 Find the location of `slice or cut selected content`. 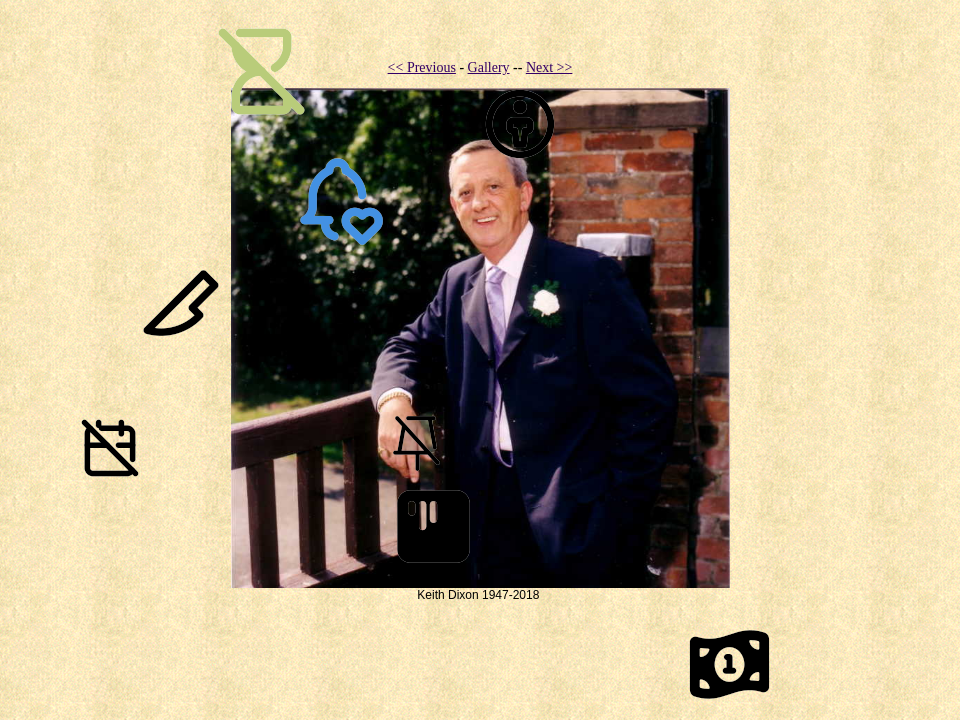

slice or cut selected content is located at coordinates (181, 304).